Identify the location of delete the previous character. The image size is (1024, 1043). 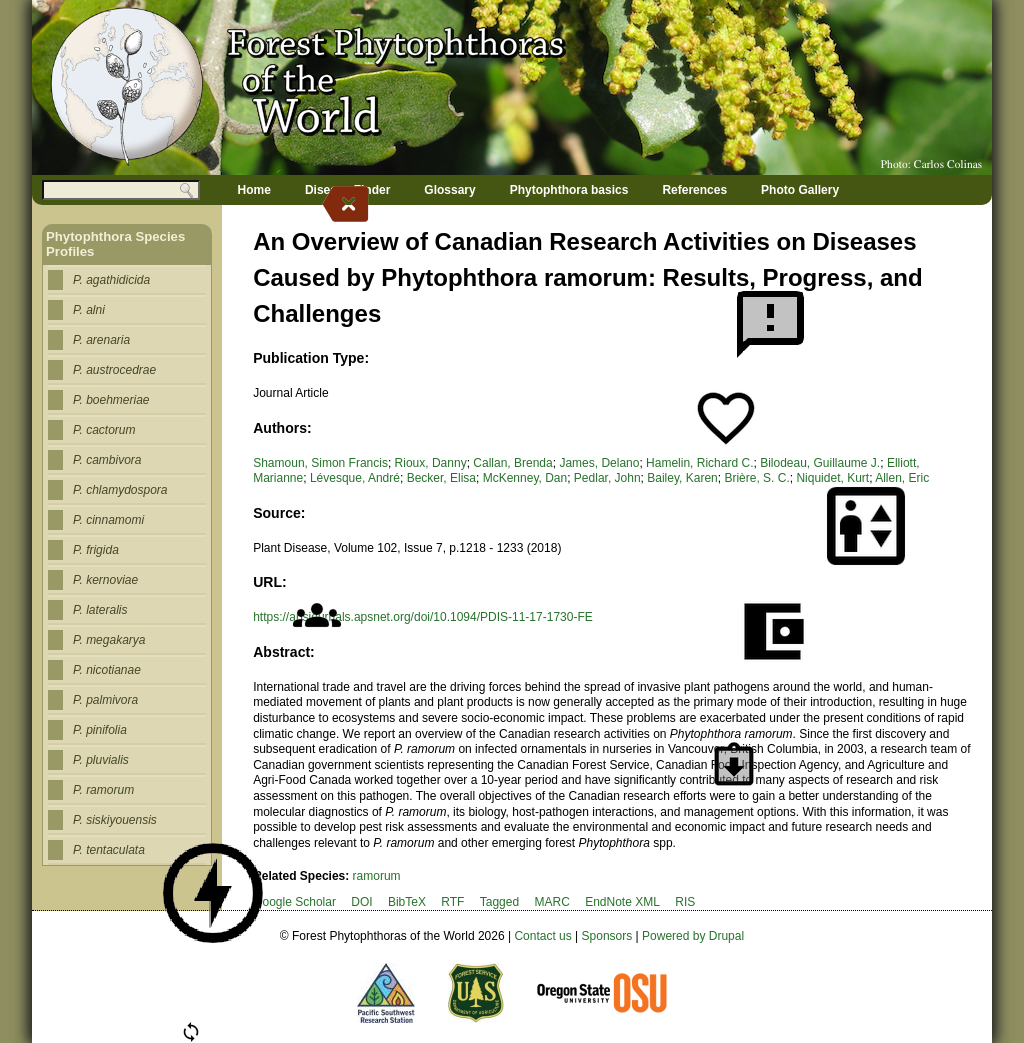
(347, 204).